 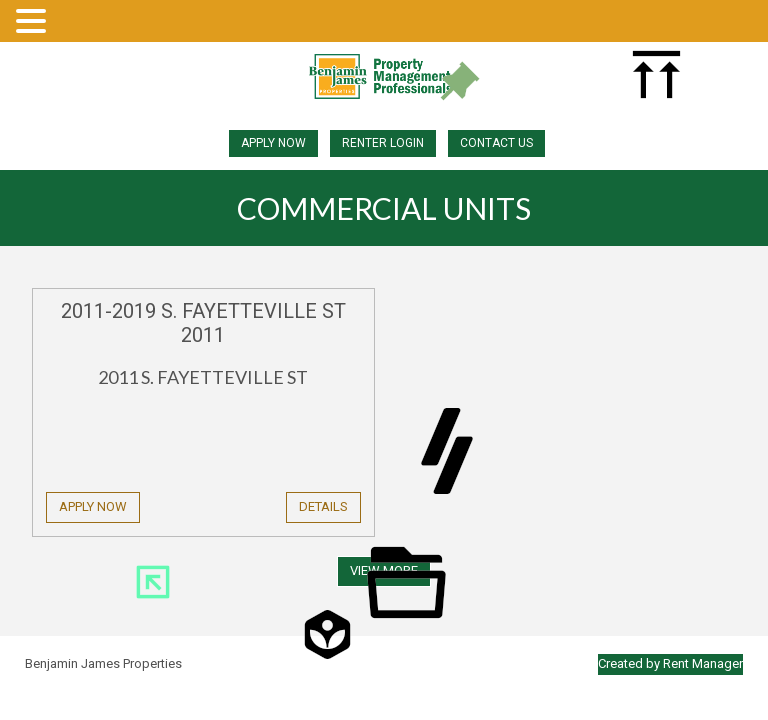 I want to click on open folder to view files, so click(x=406, y=582).